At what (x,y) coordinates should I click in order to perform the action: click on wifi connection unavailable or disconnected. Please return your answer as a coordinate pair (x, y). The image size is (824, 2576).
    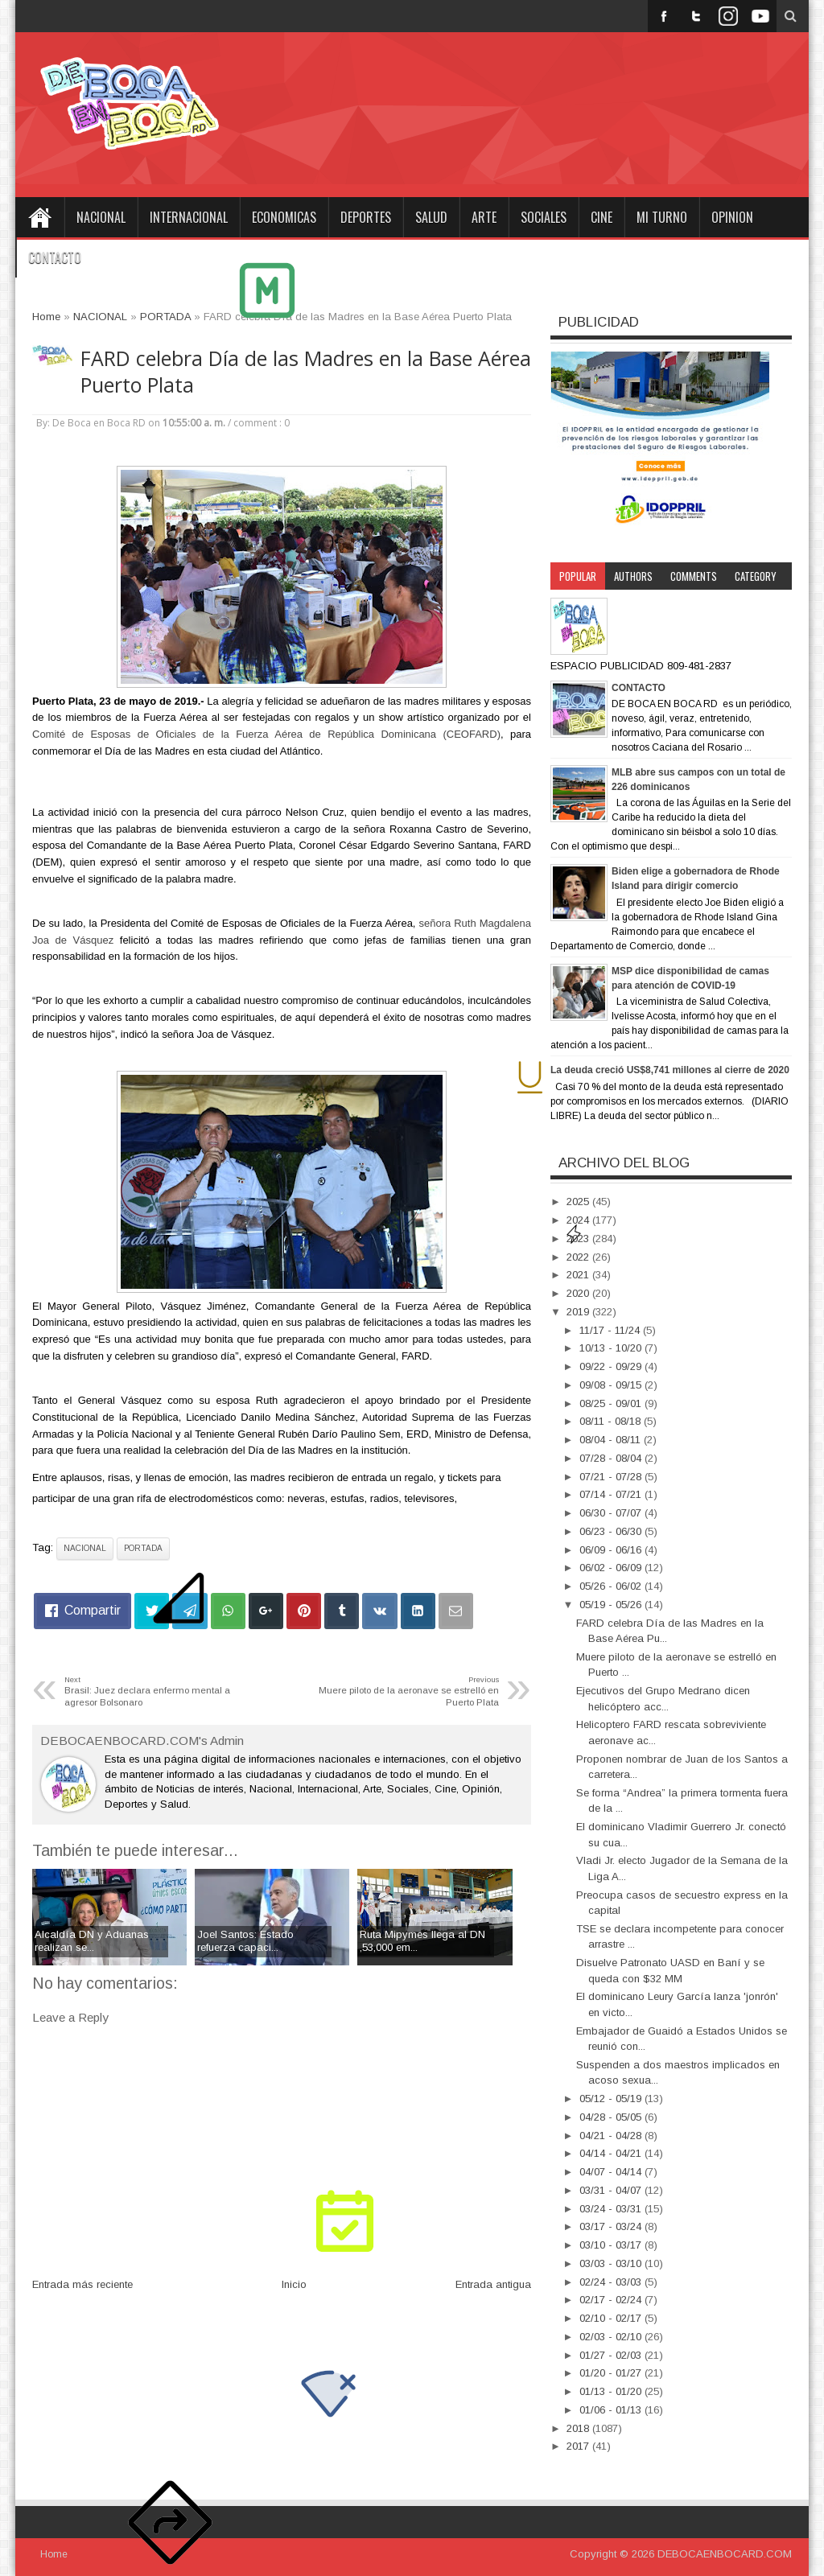
    Looking at the image, I should click on (330, 2393).